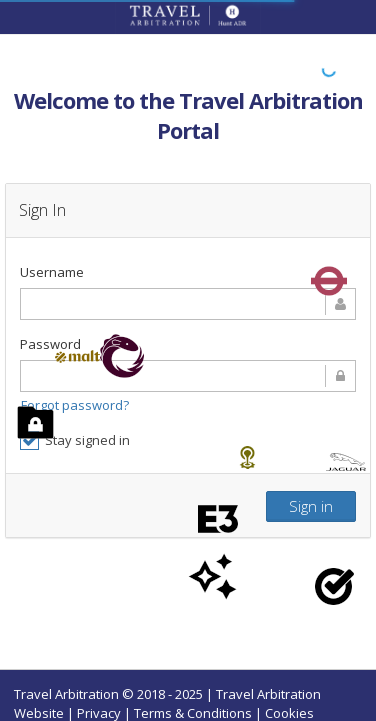 This screenshot has height=721, width=376. I want to click on E3 (Electronic Entertainment Expo) logo, so click(218, 519).